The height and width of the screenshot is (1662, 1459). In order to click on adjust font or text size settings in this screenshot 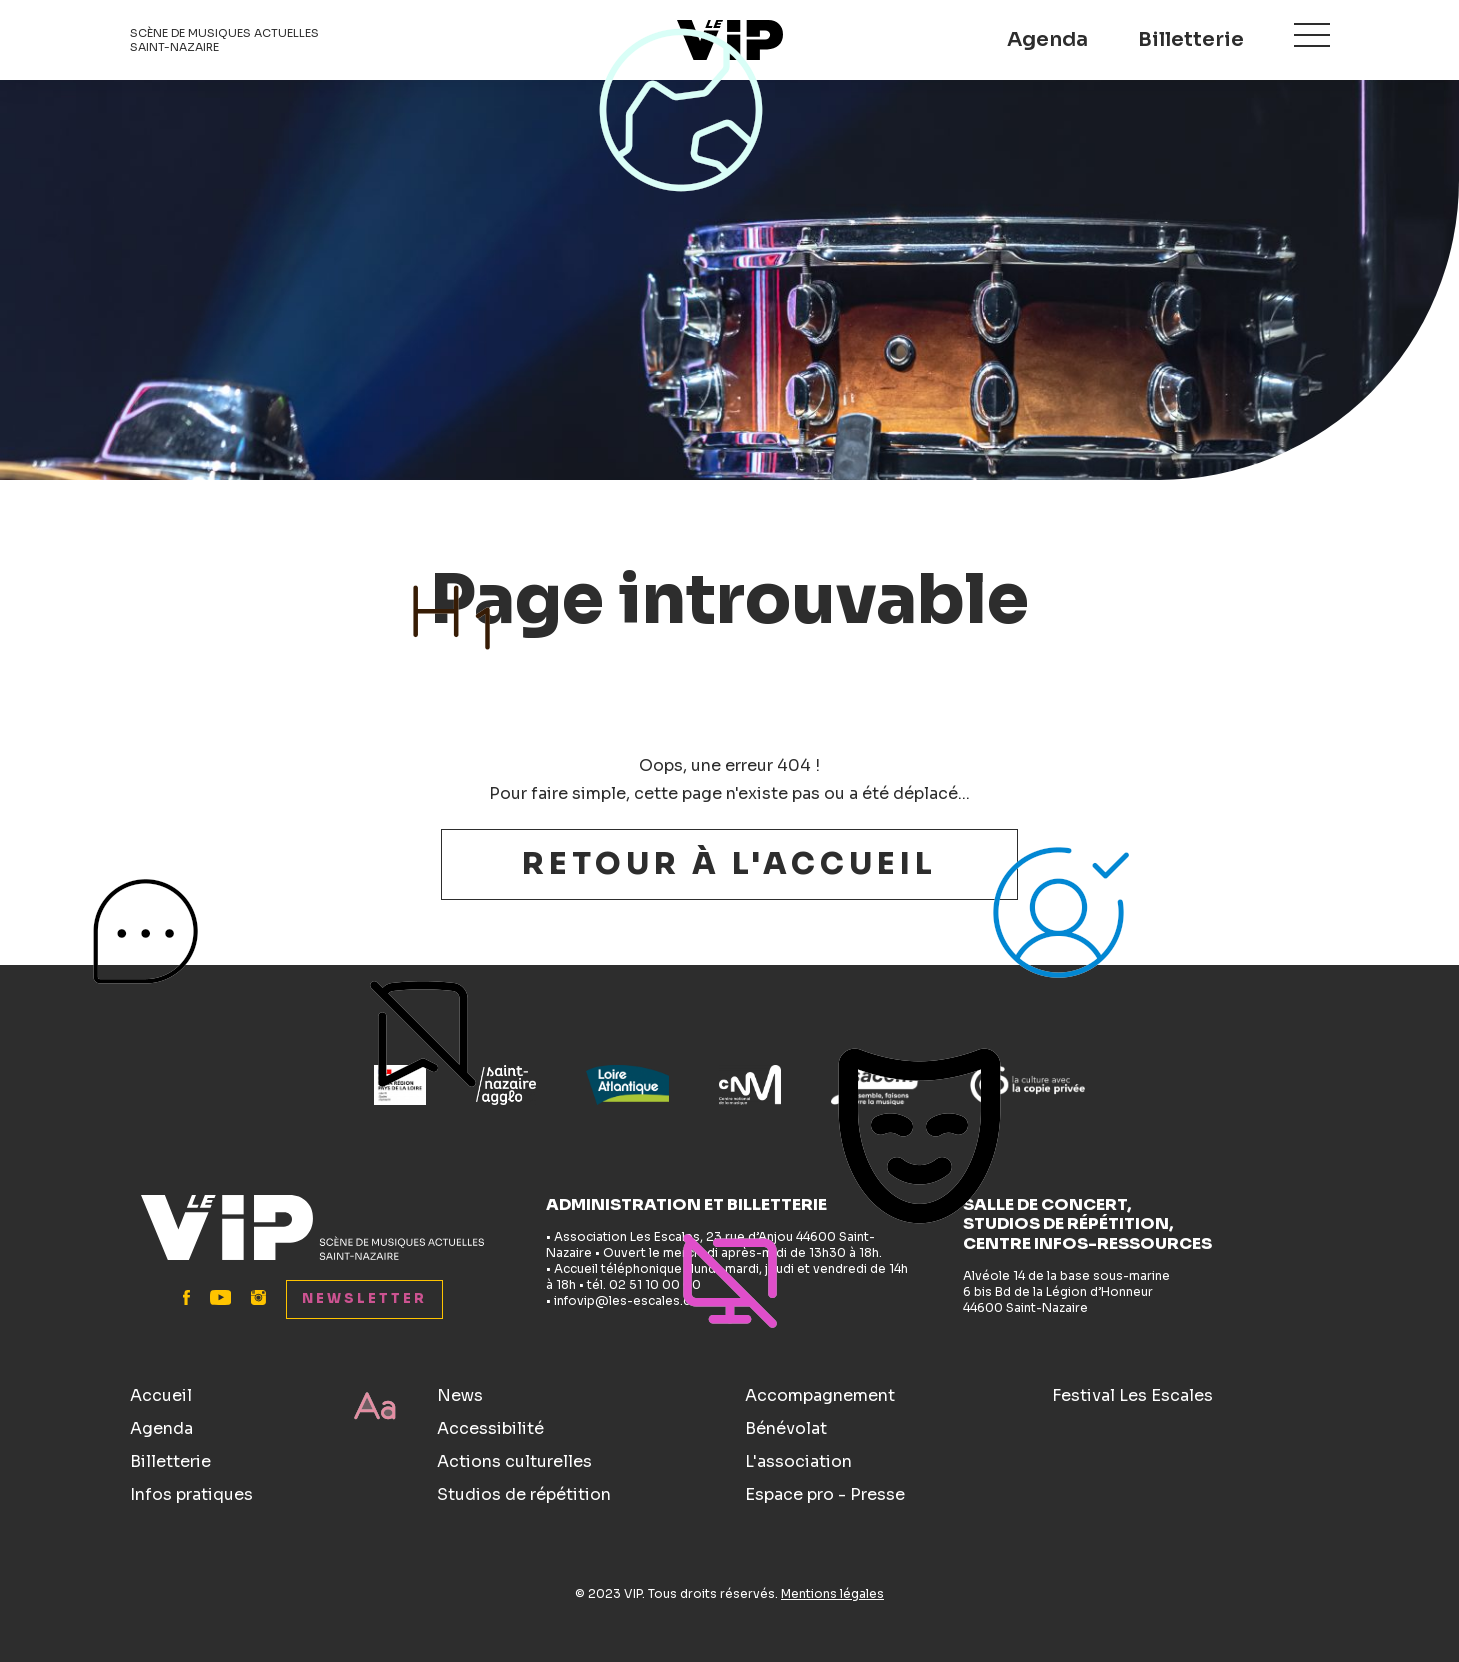, I will do `click(375, 1406)`.